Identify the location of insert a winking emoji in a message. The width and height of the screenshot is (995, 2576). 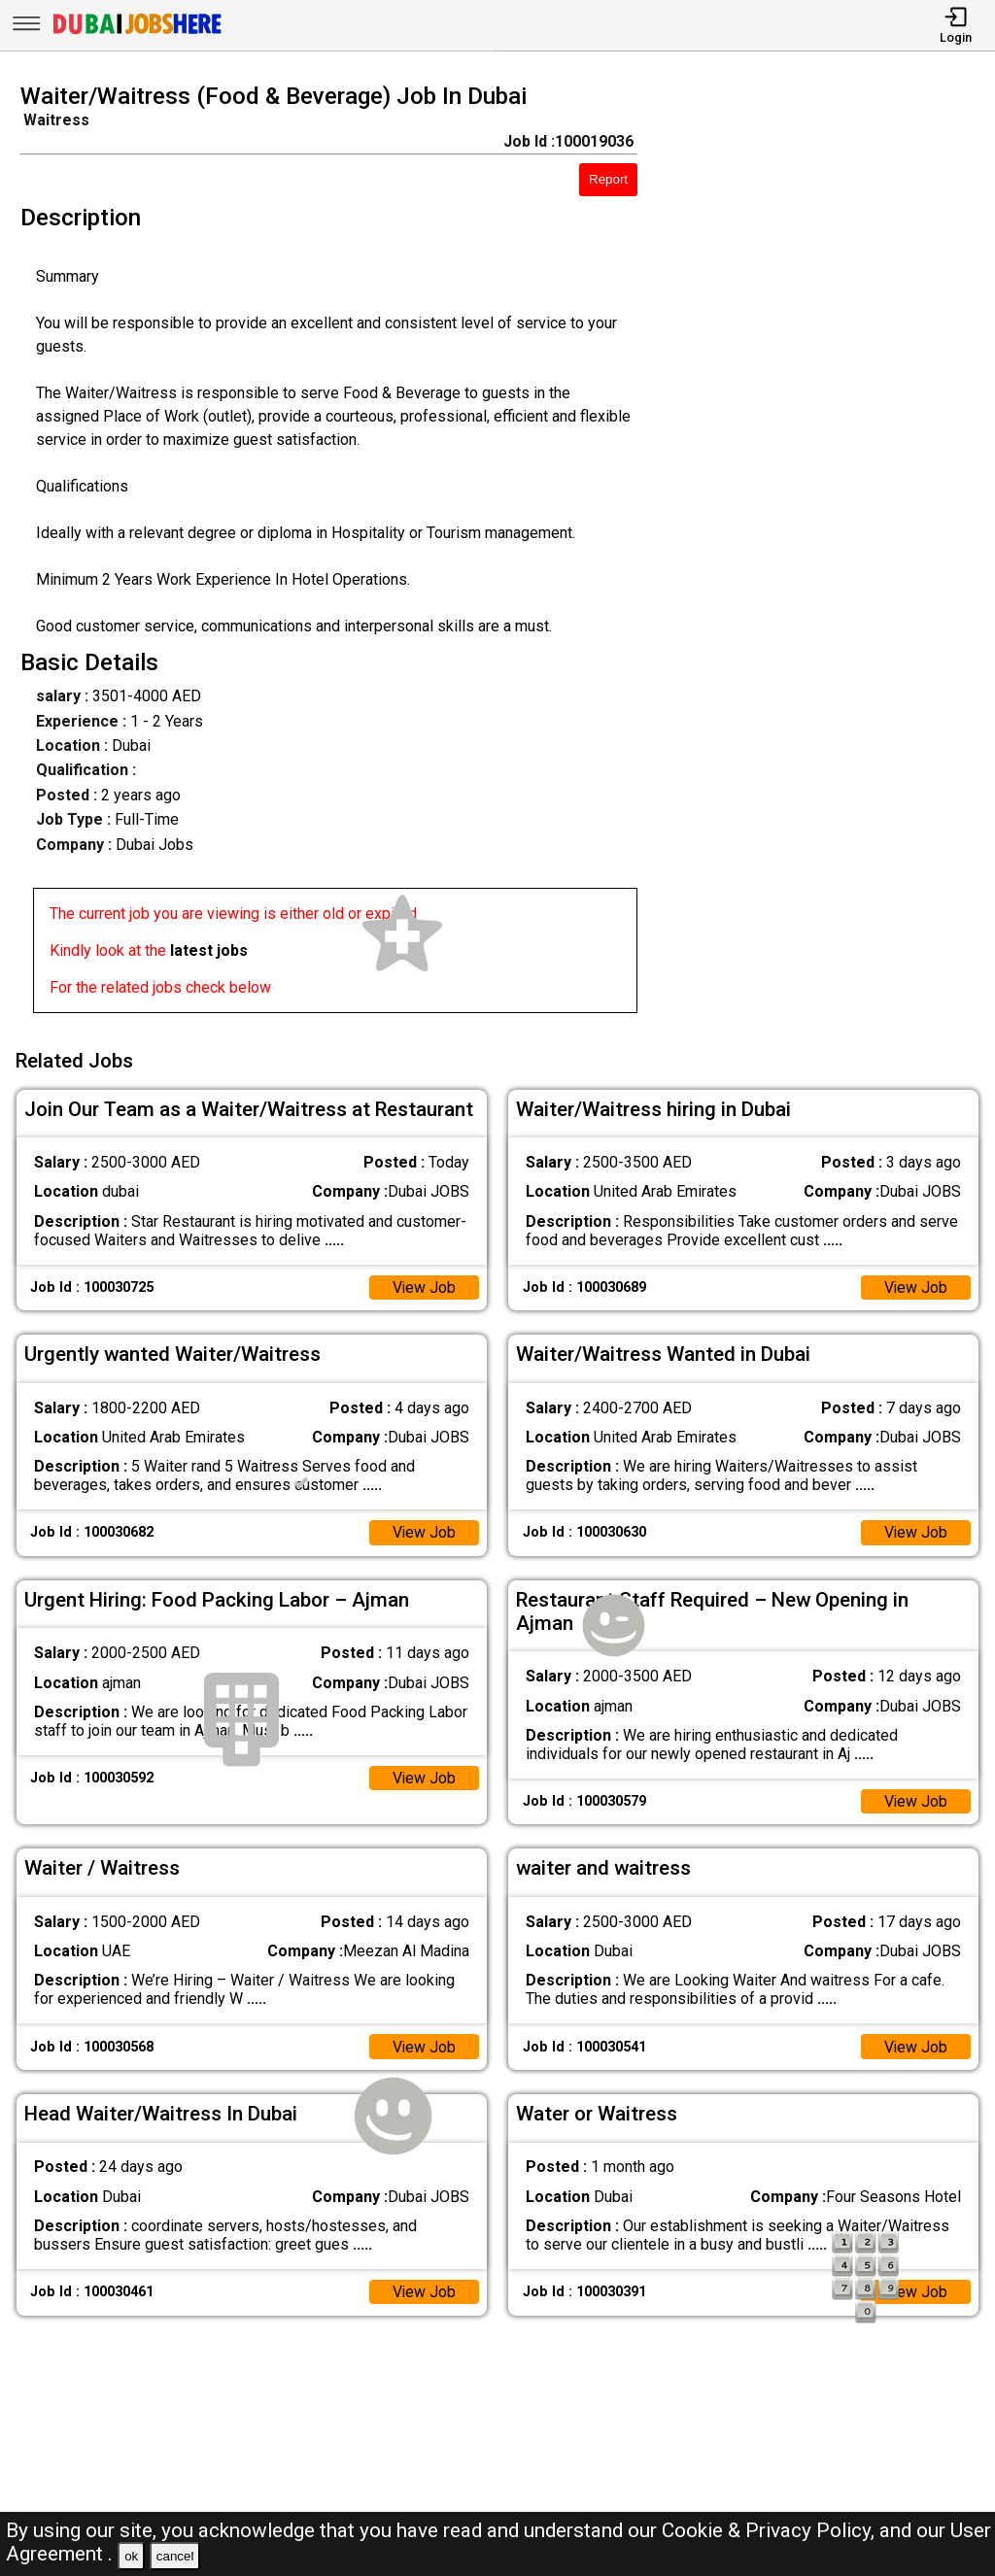
(613, 1625).